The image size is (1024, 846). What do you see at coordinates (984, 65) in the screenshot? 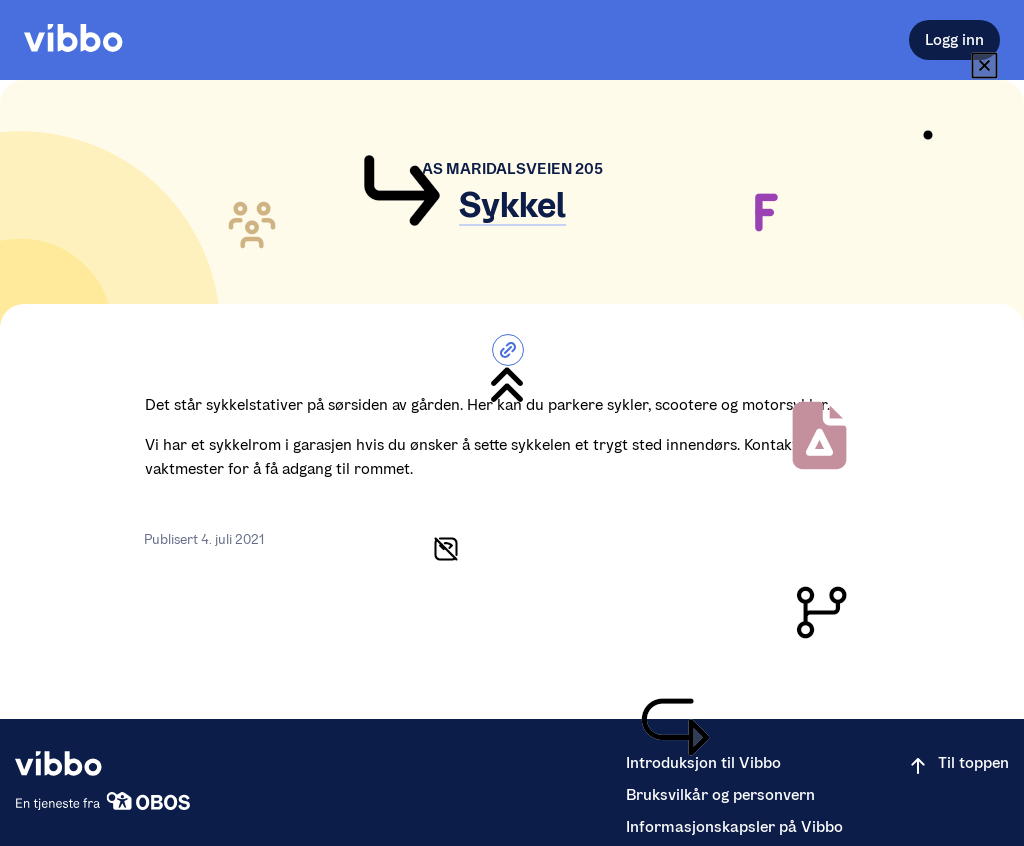
I see `close or dismiss a dialog box` at bounding box center [984, 65].